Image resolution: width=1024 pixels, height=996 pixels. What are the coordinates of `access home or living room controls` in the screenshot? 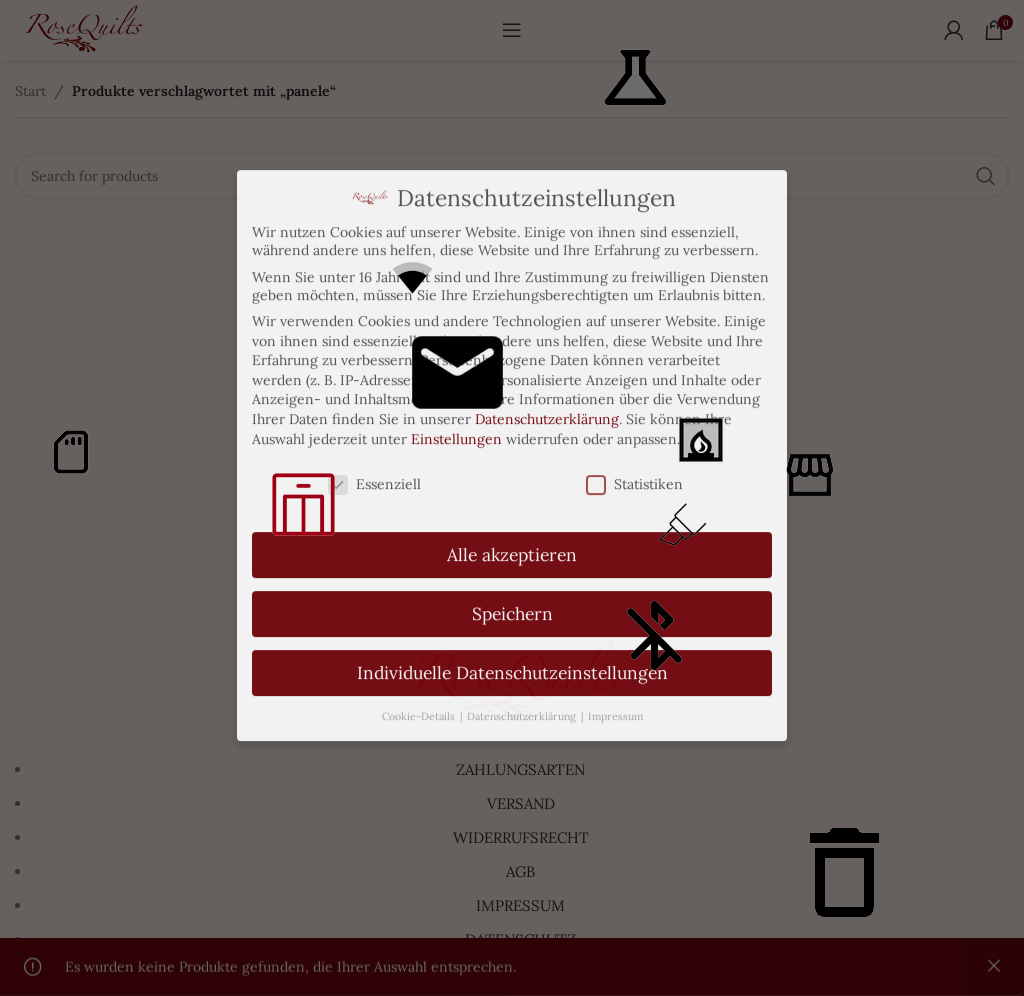 It's located at (701, 440).